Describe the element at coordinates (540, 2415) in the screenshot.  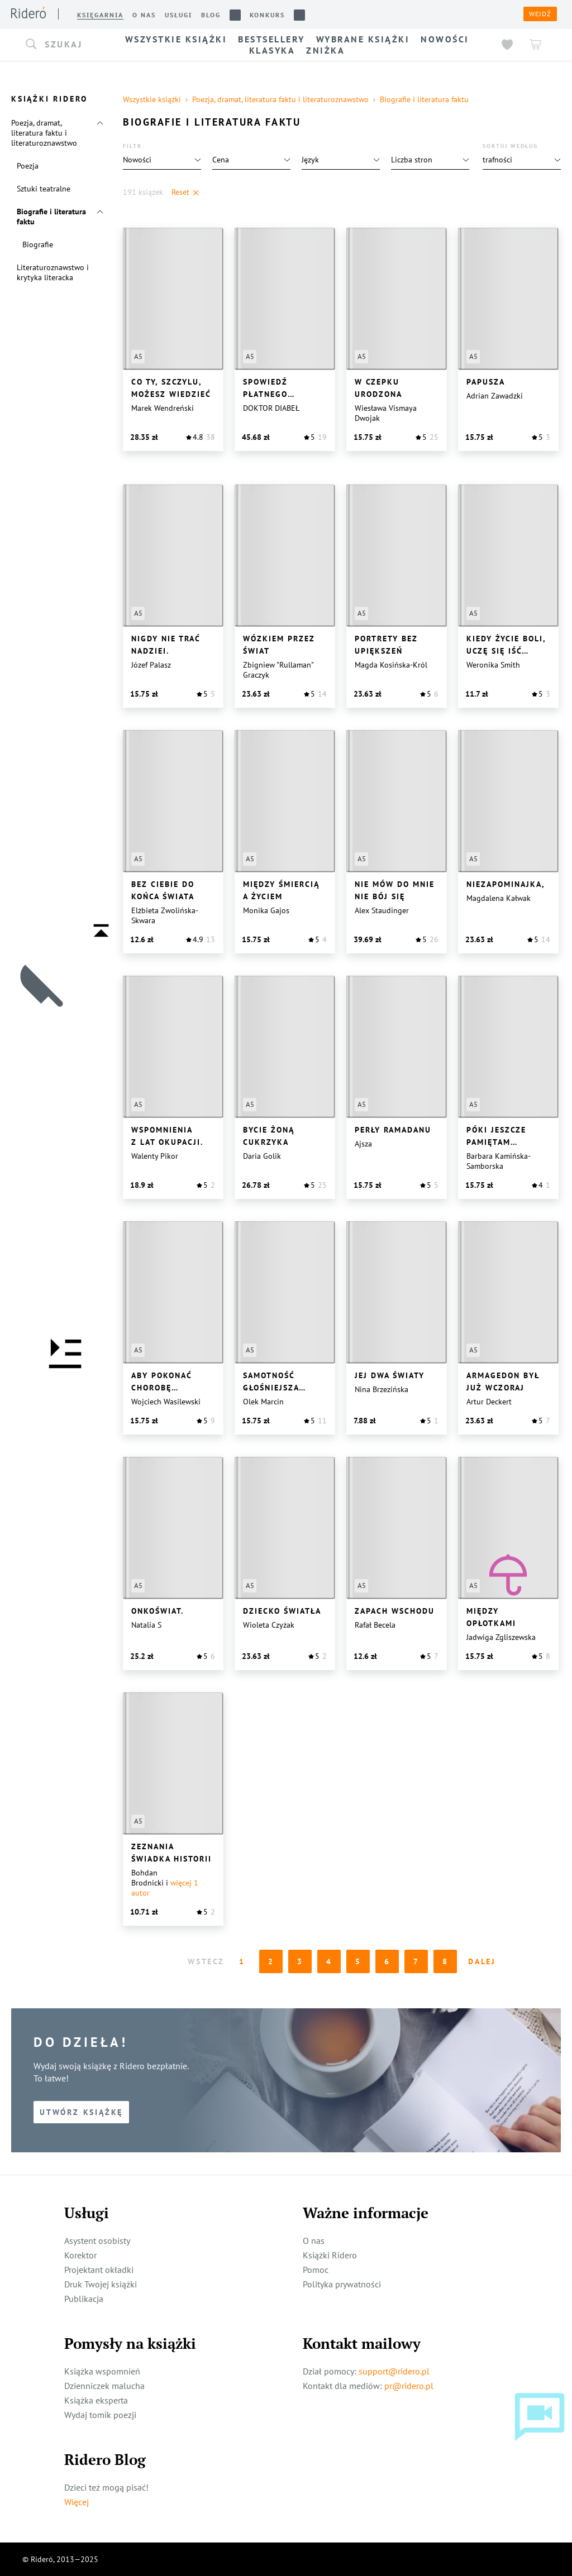
I see `start a video chat conversation` at that location.